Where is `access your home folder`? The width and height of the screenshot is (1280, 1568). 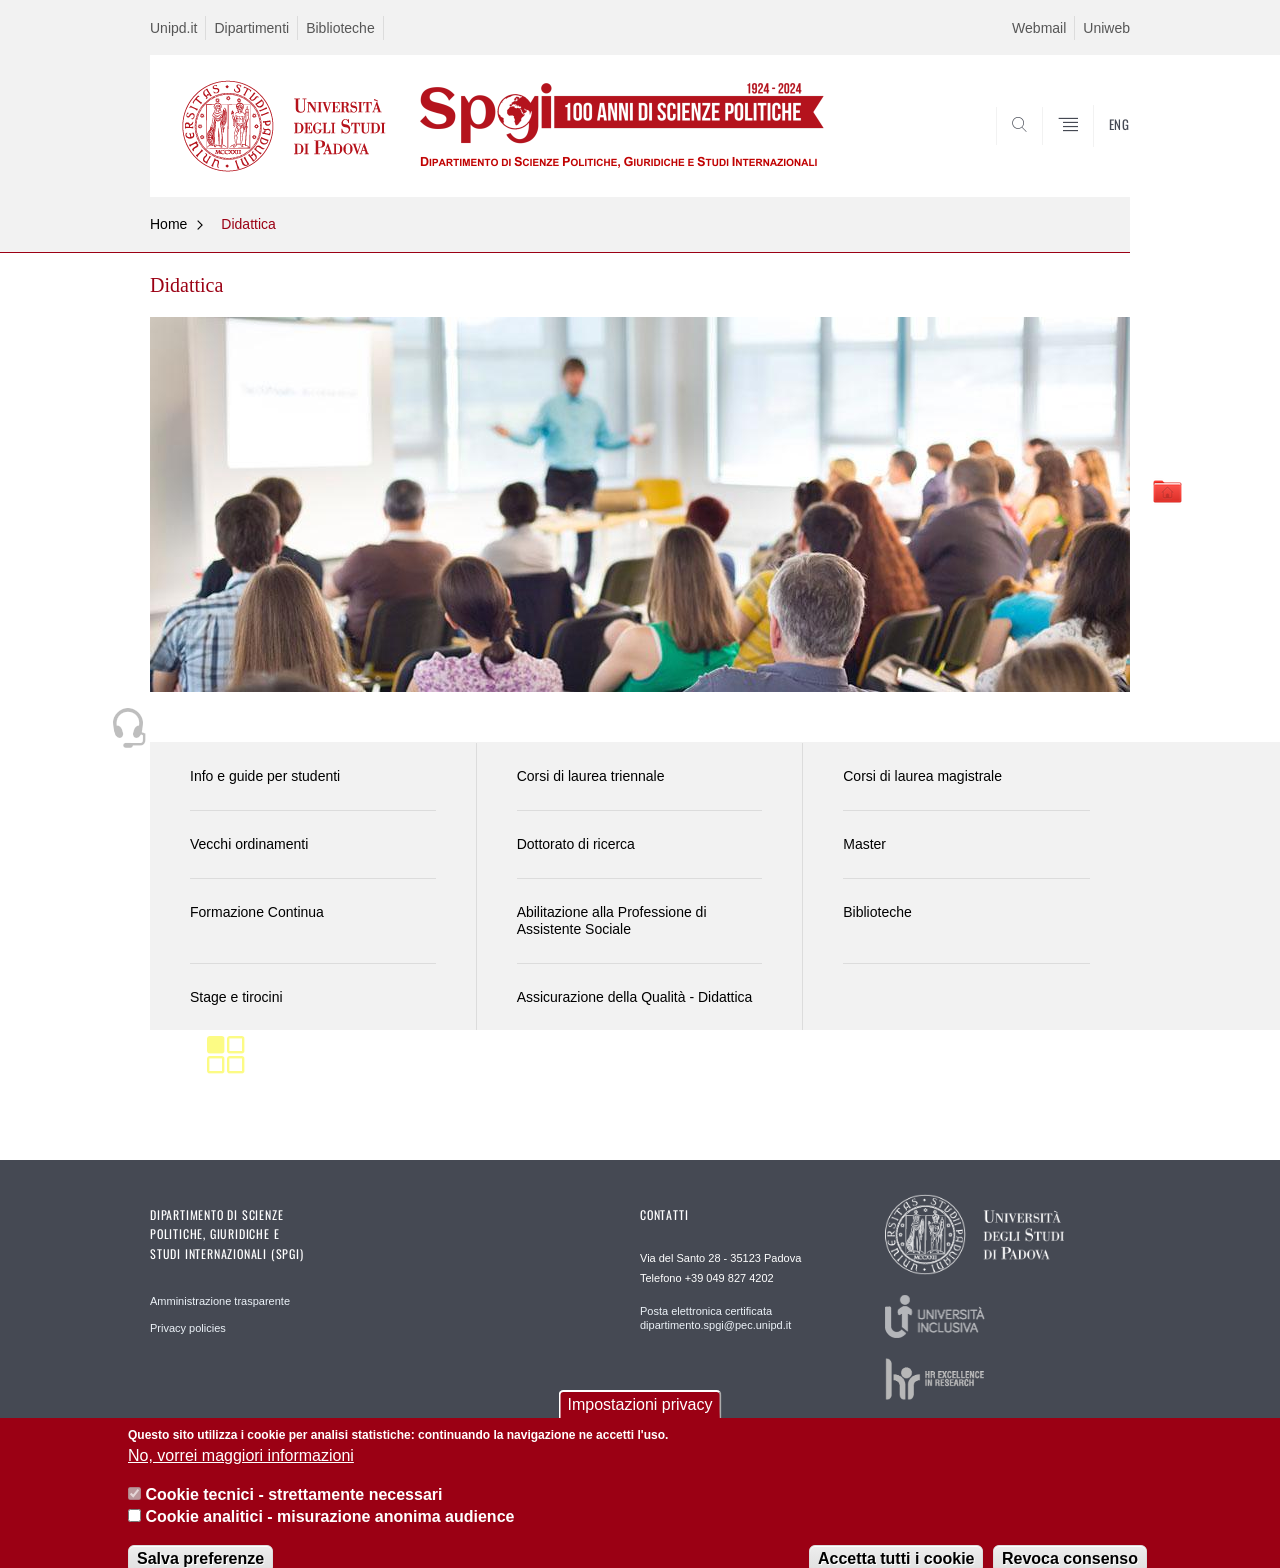 access your home folder is located at coordinates (1167, 491).